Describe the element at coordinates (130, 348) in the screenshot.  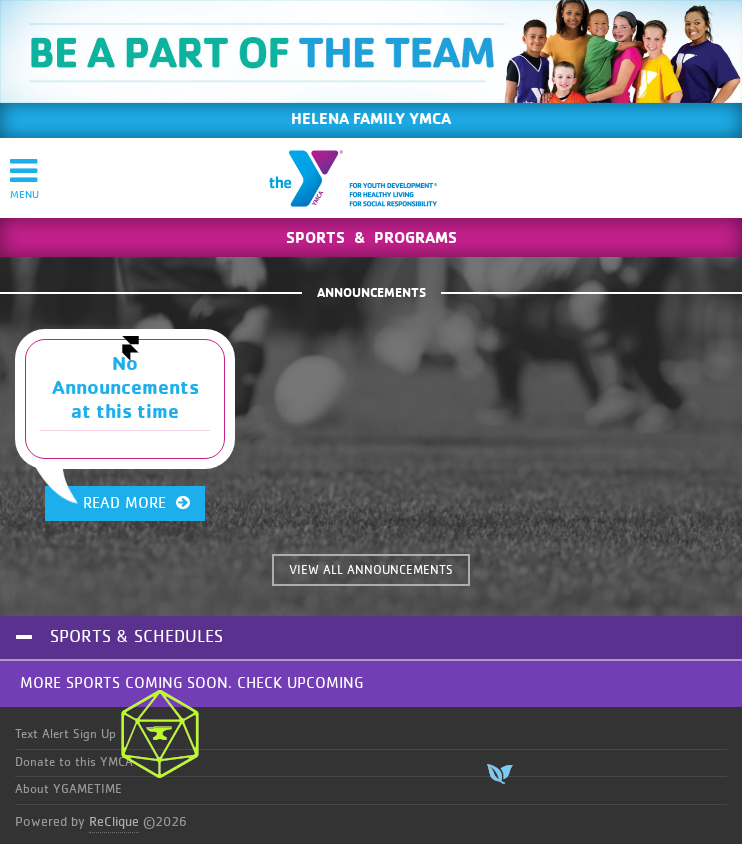
I see `open framer design tool` at that location.